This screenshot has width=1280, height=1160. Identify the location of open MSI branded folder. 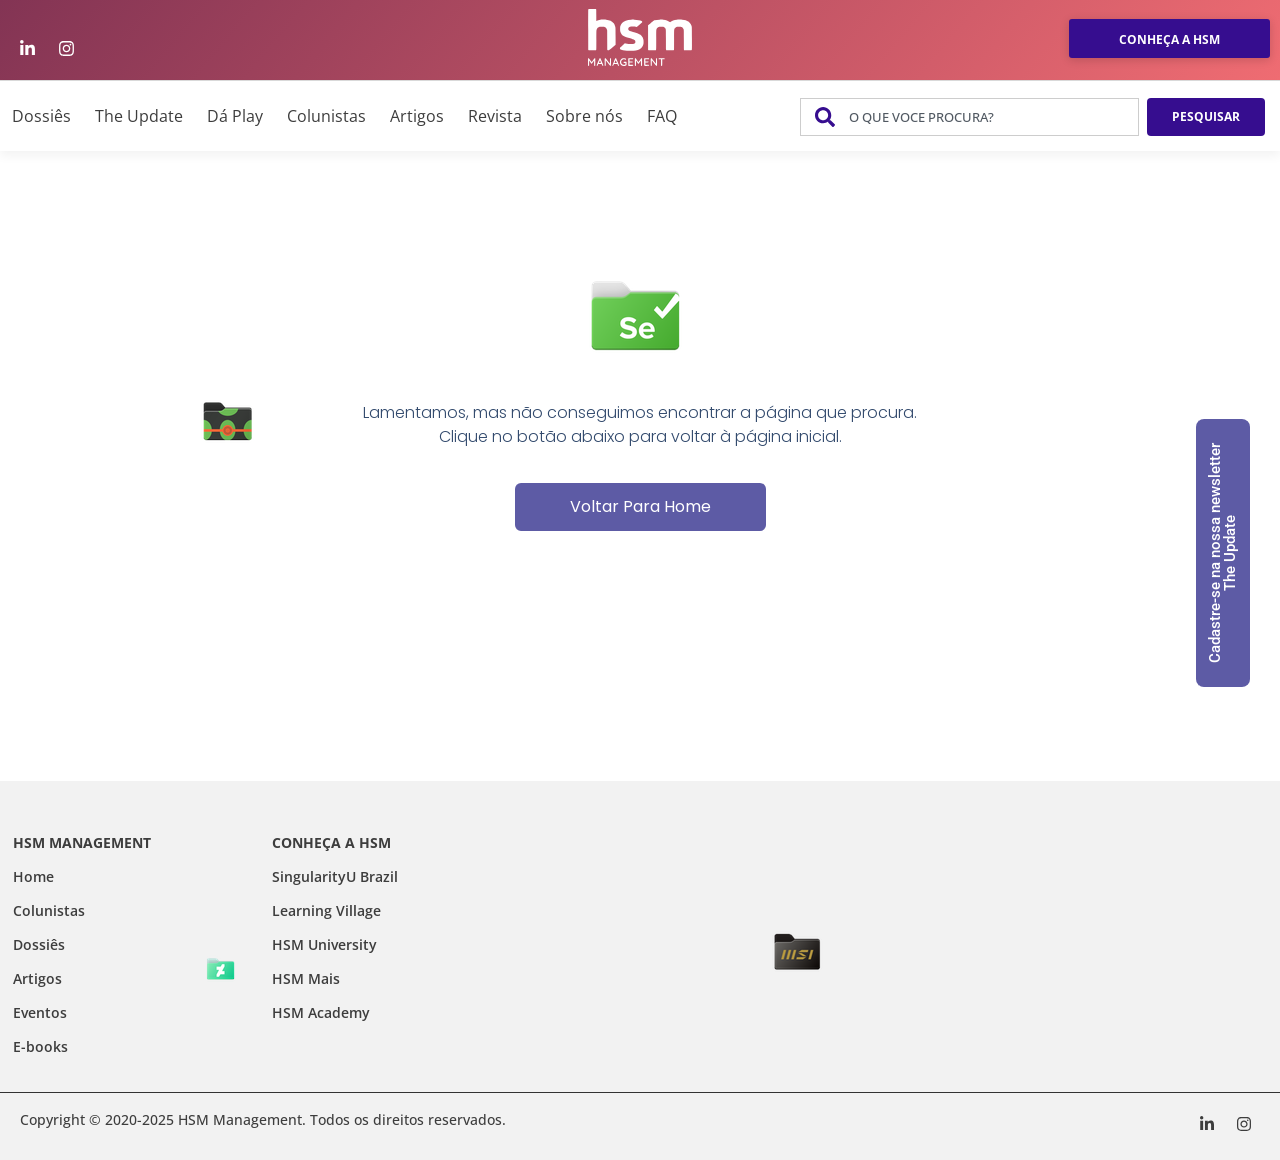
(797, 953).